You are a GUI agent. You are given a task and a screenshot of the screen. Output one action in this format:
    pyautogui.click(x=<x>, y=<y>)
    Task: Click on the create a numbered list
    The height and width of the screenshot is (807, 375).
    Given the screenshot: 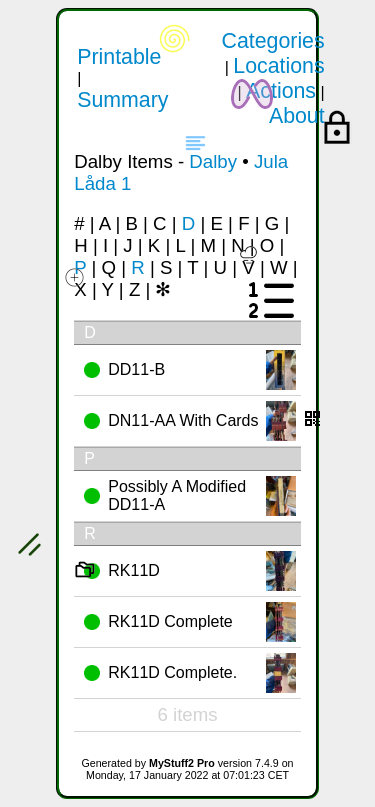 What is the action you would take?
    pyautogui.click(x=273, y=300)
    